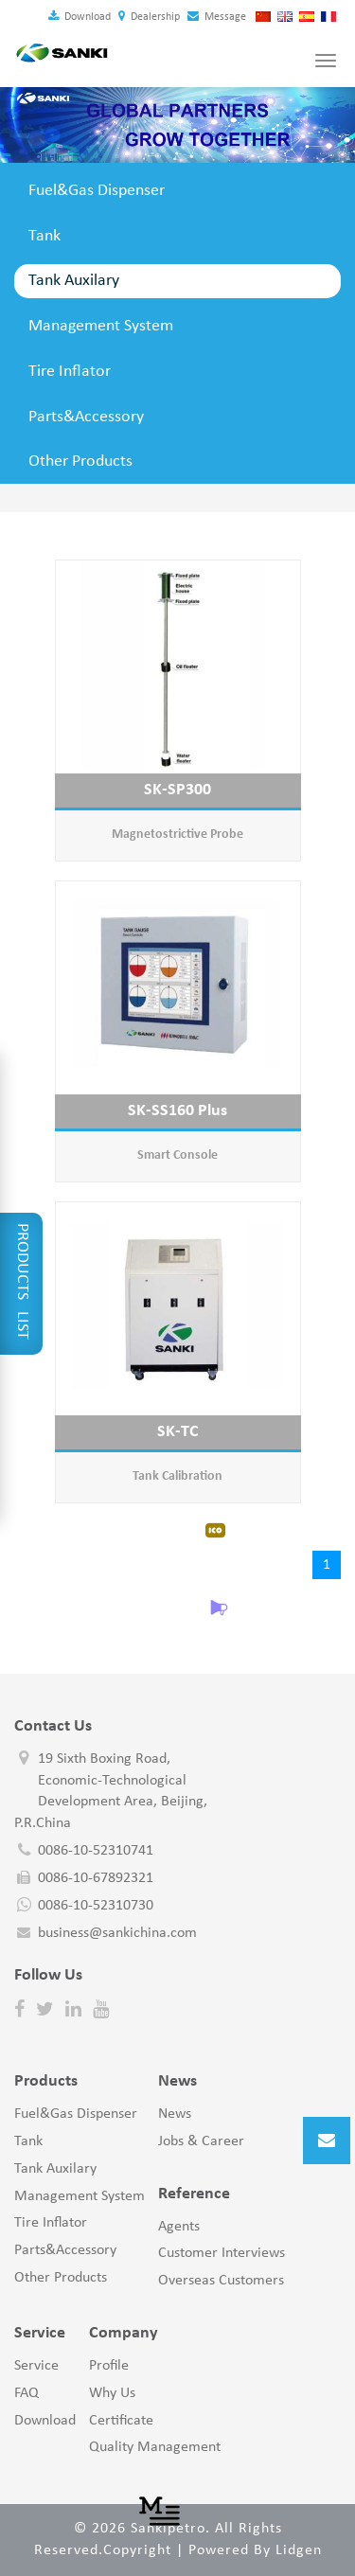 Image resolution: width=355 pixels, height=2576 pixels. I want to click on website favicon or browser tab icon, so click(215, 1530).